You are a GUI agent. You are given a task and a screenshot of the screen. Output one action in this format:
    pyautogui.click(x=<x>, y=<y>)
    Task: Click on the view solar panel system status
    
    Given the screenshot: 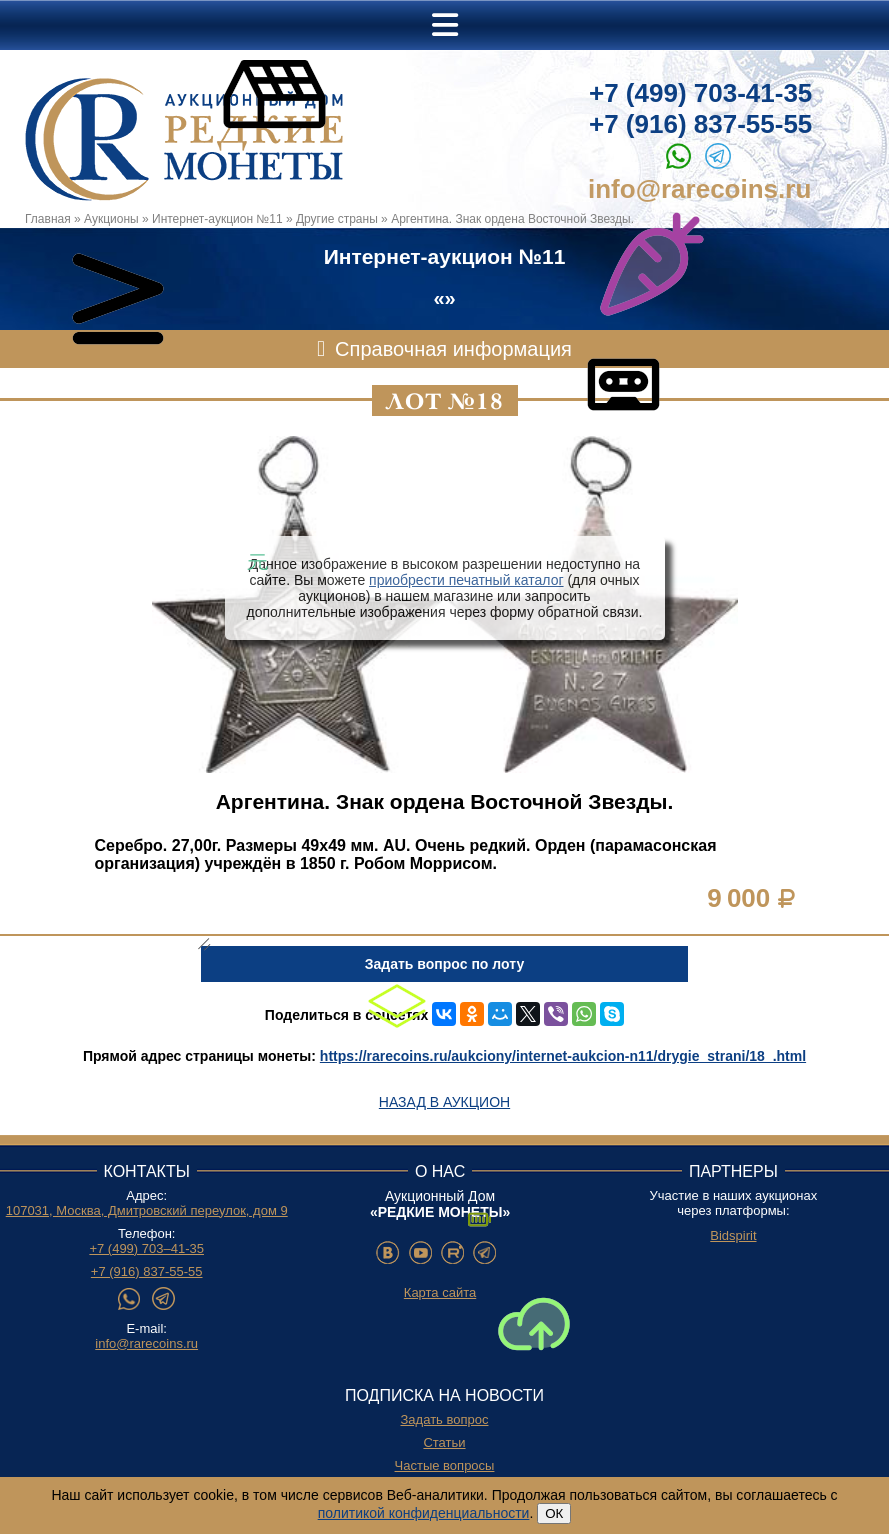 What is the action you would take?
    pyautogui.click(x=274, y=97)
    